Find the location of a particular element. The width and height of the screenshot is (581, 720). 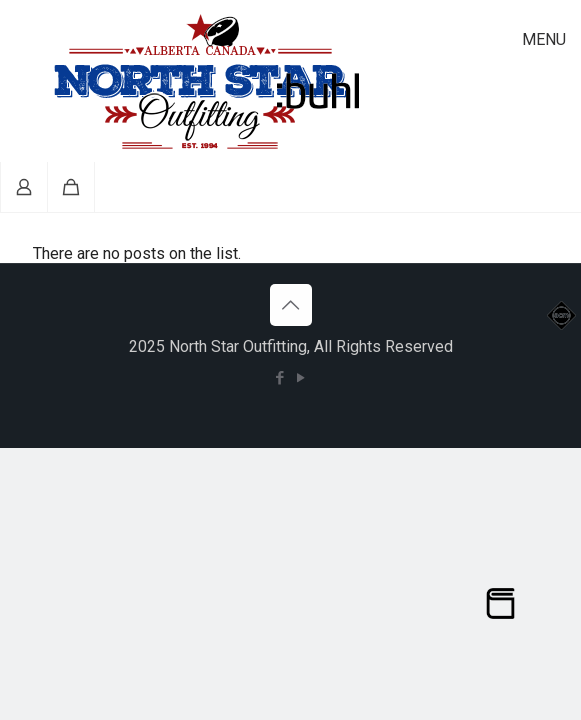

association for computing machinery logo is located at coordinates (561, 315).